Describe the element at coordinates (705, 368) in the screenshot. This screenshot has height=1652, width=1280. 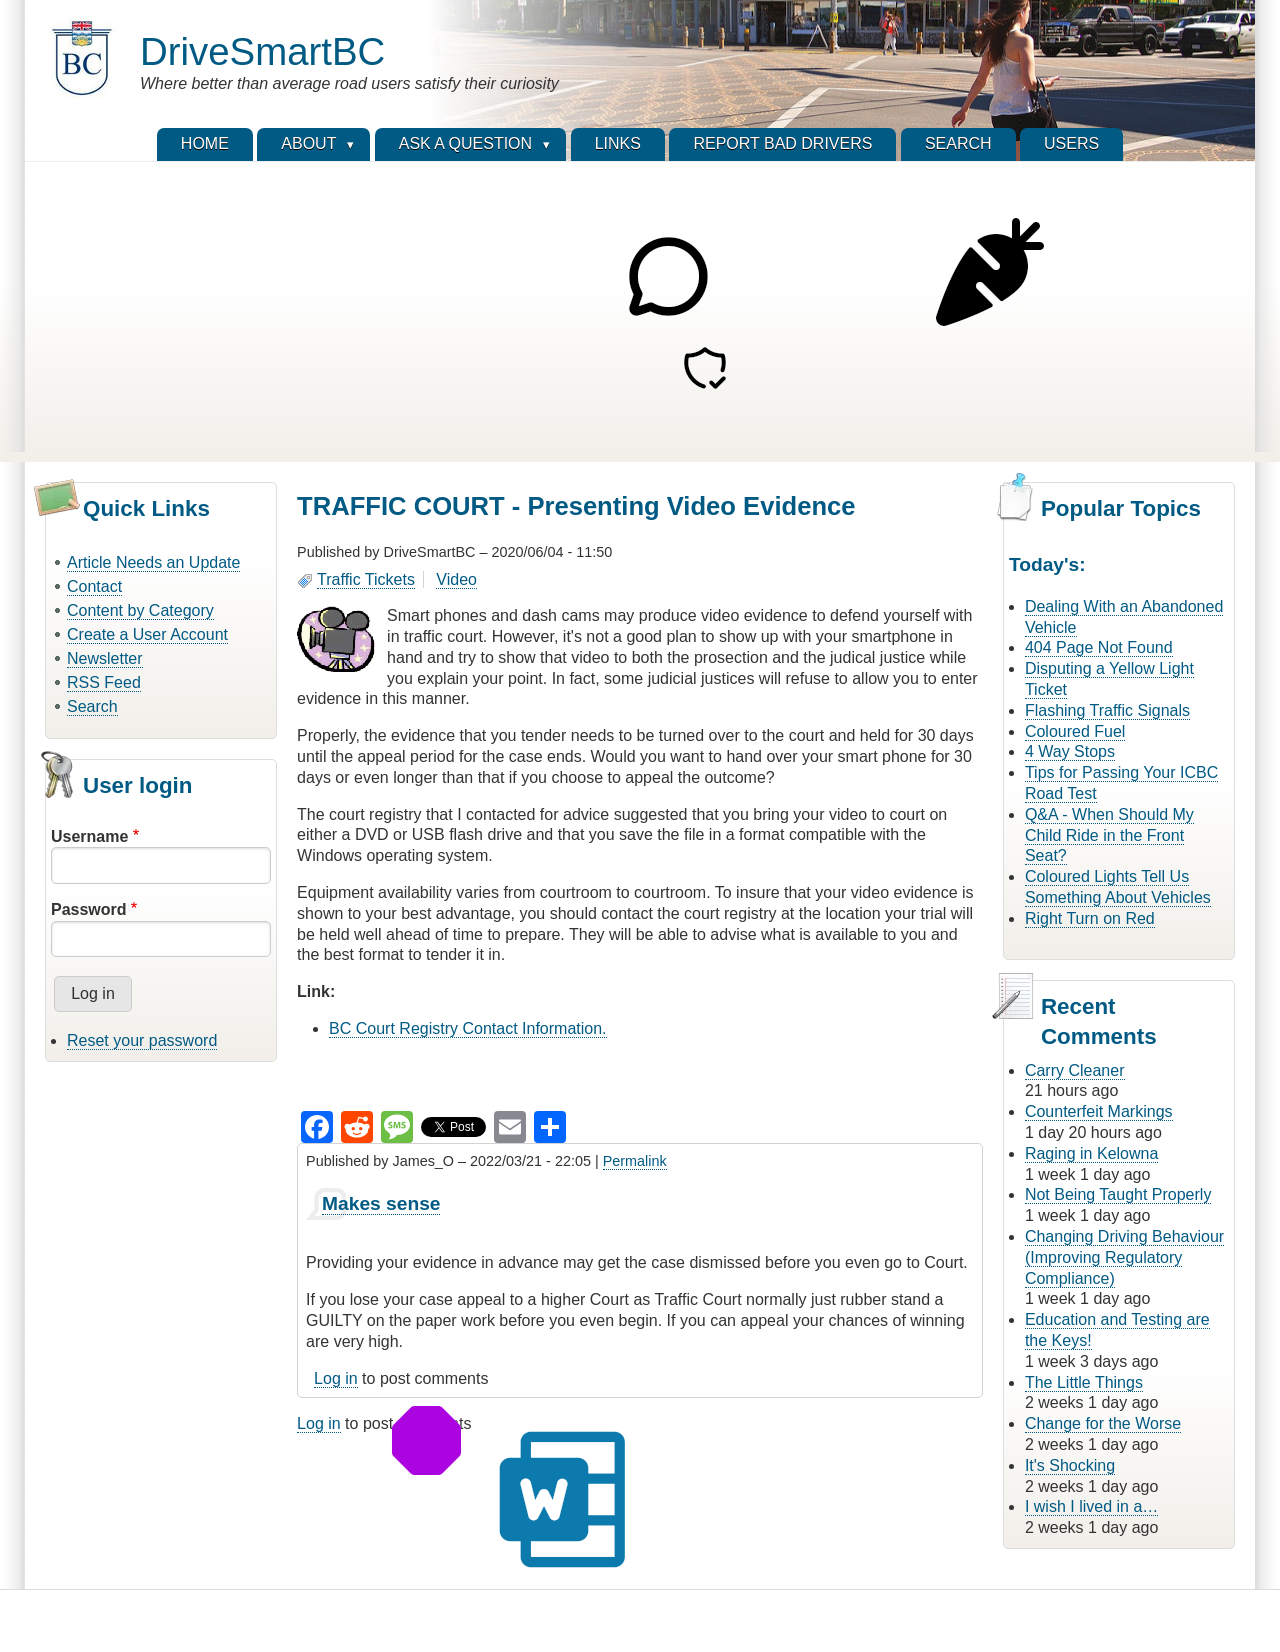
I see `indicates verified or secure status` at that location.